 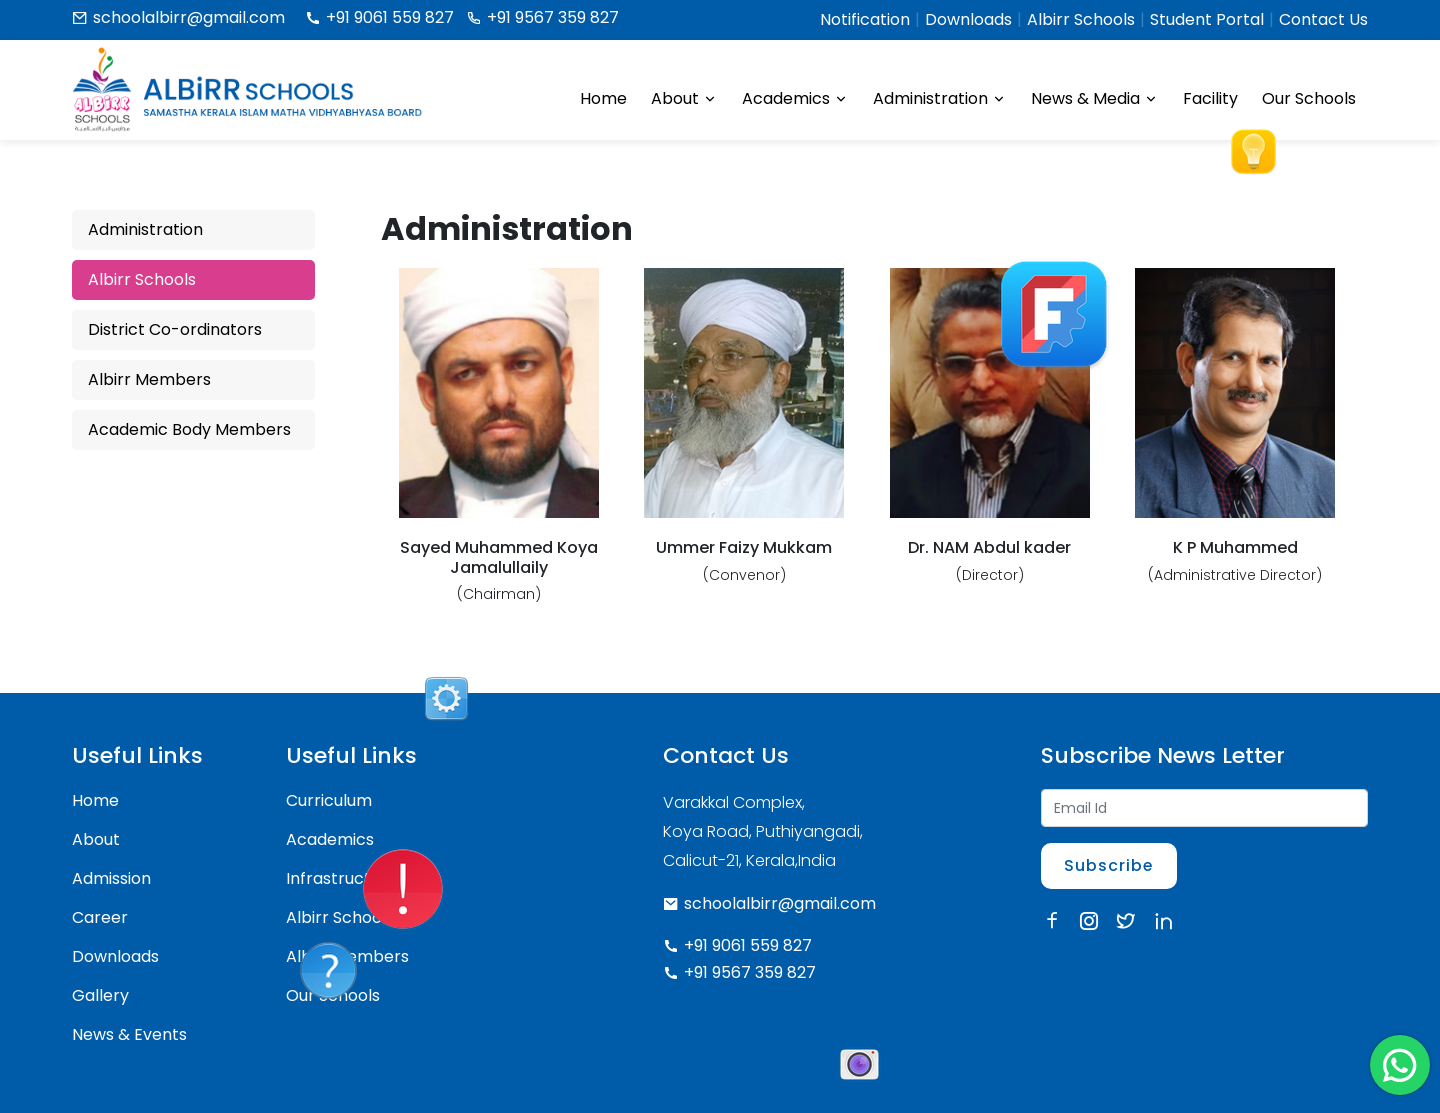 I want to click on report a system crash or error, so click(x=403, y=889).